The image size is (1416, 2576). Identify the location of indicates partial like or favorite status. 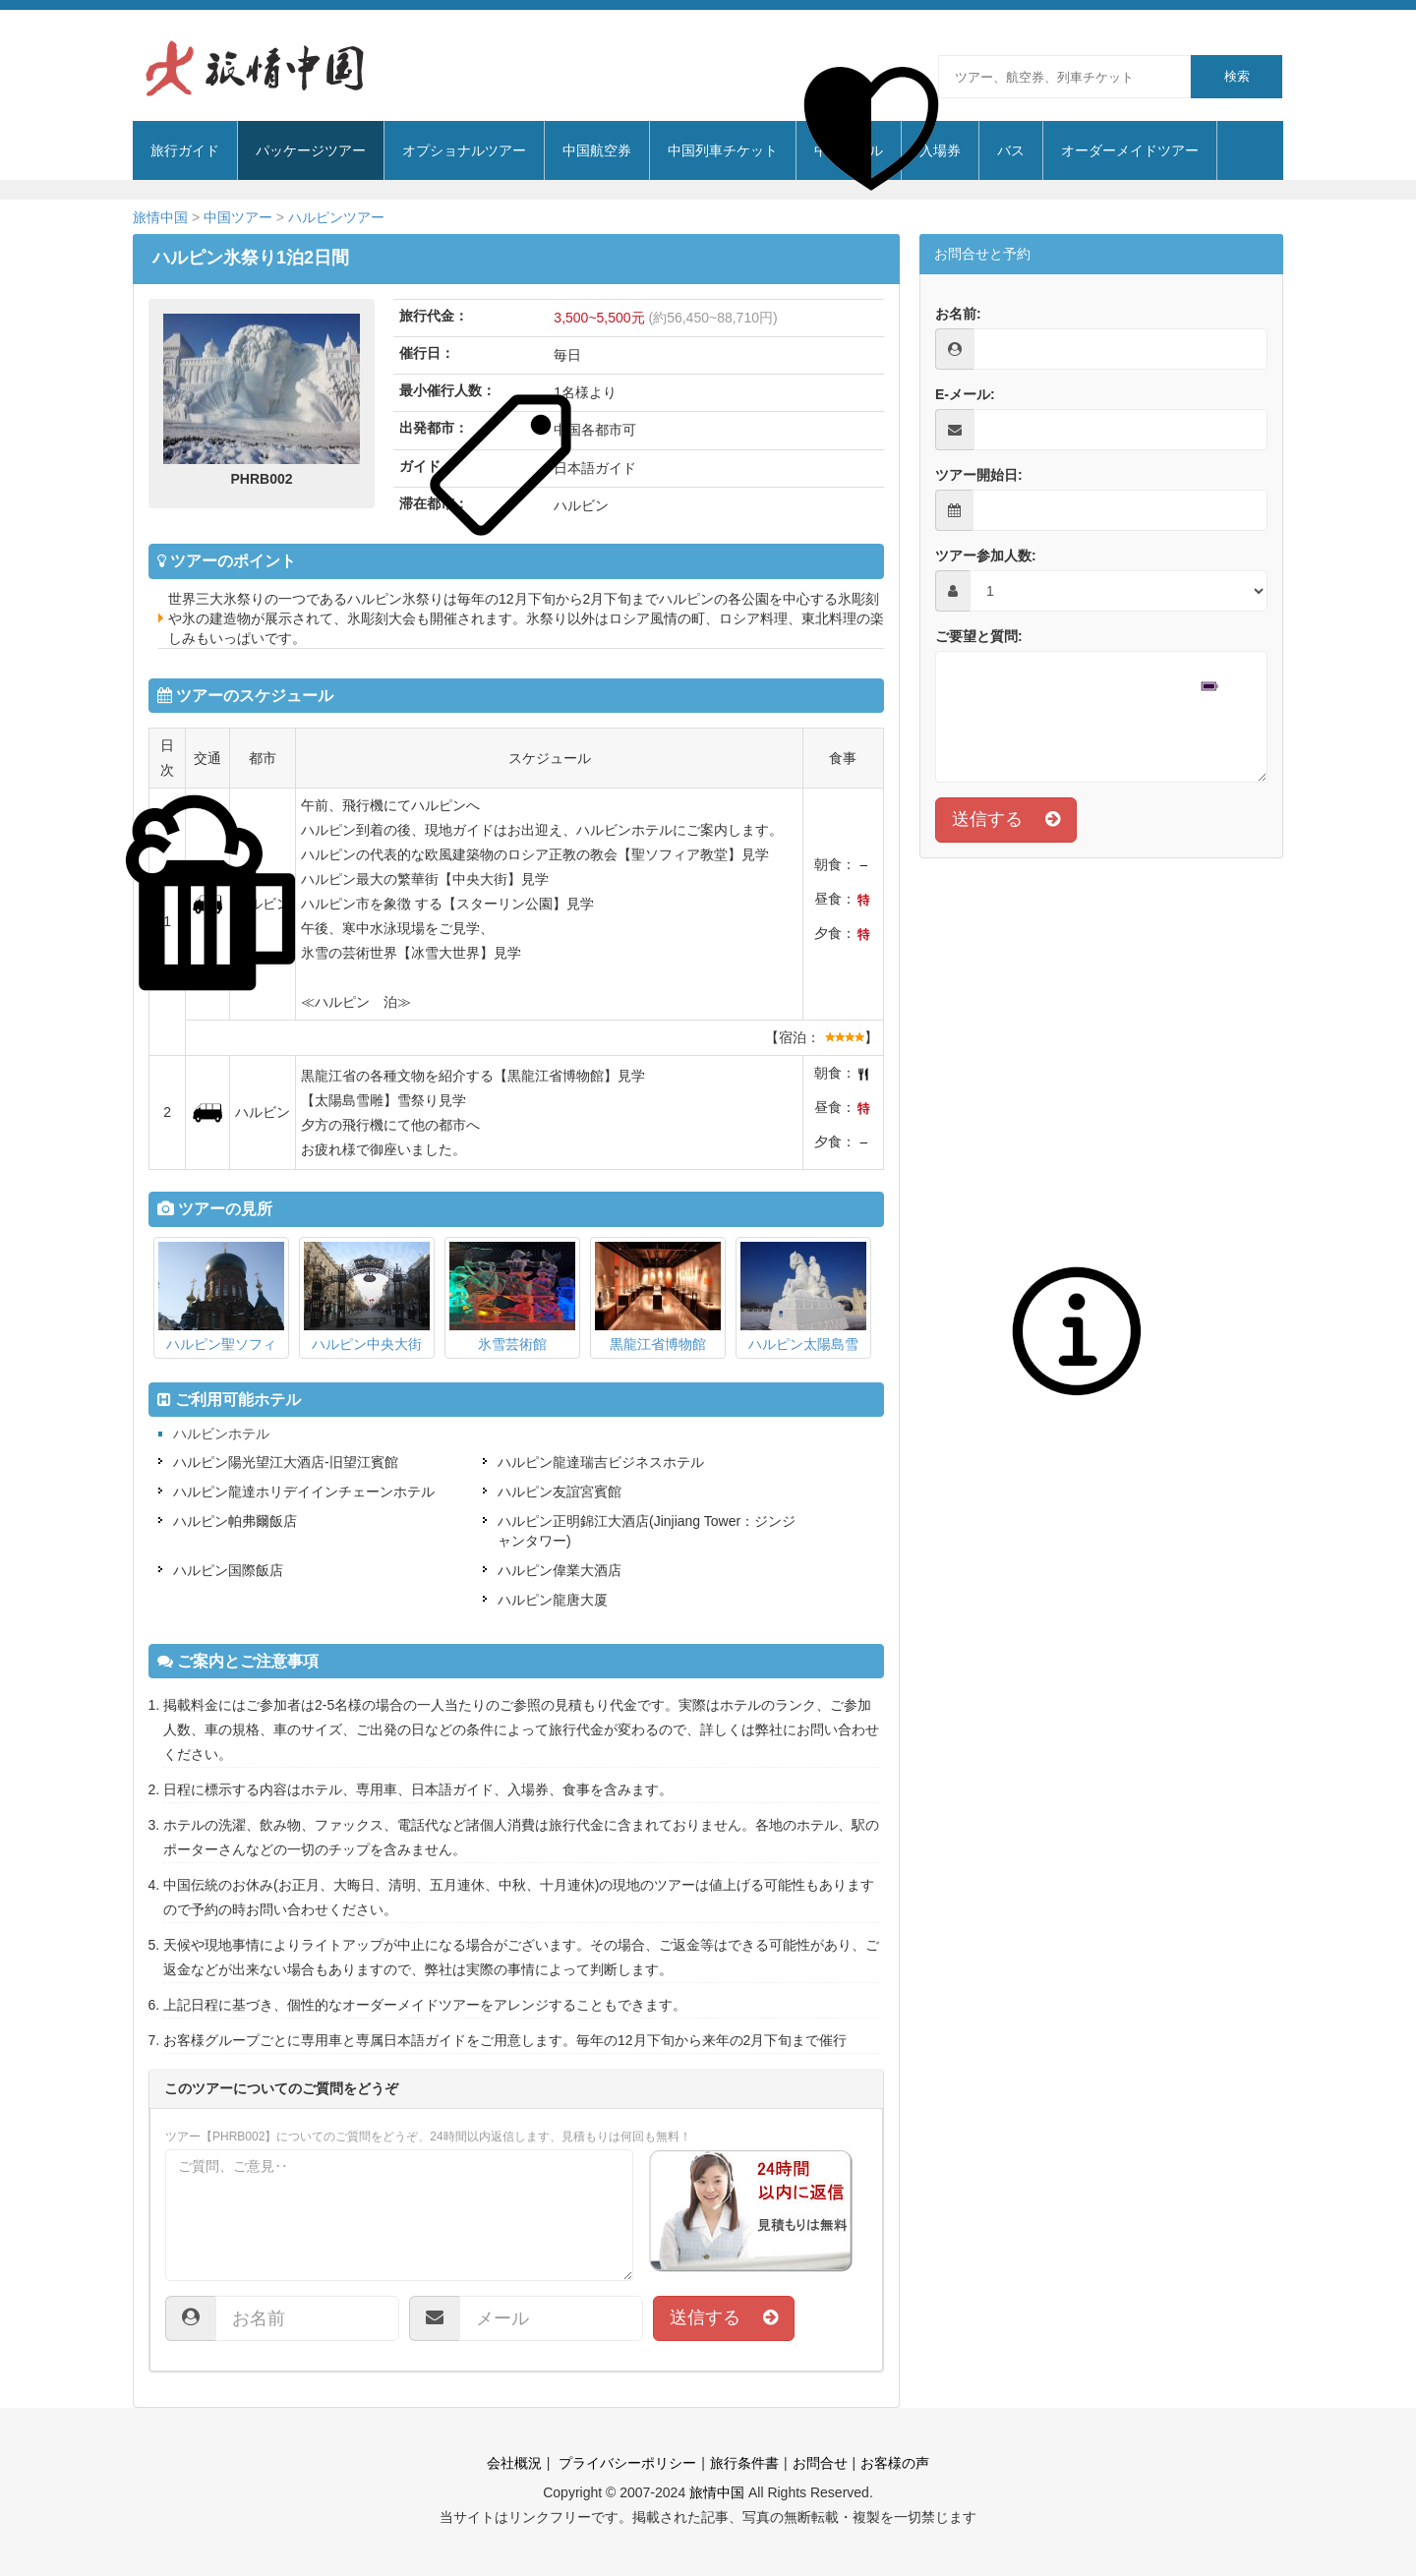
(871, 129).